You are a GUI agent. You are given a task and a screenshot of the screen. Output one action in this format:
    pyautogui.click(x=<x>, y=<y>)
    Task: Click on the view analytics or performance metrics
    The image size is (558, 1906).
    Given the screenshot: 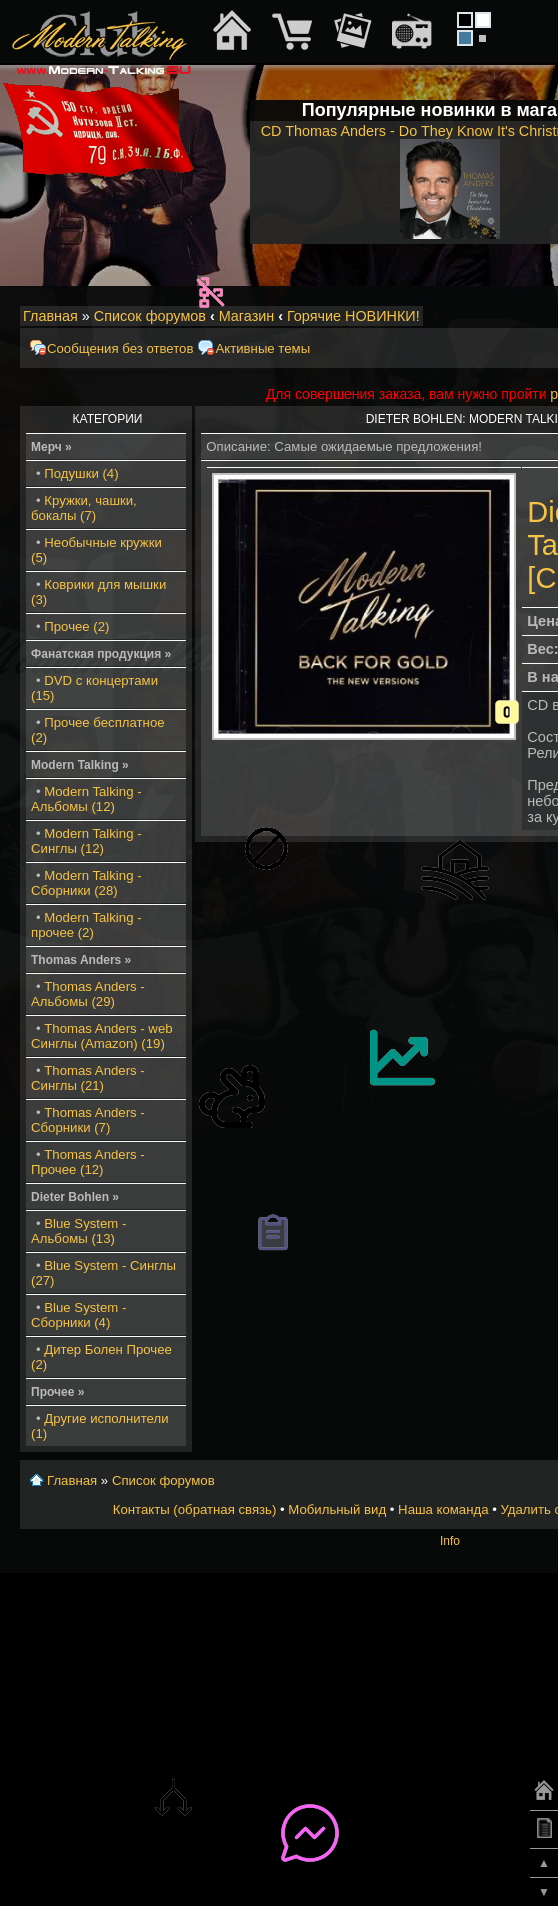 What is the action you would take?
    pyautogui.click(x=402, y=1057)
    